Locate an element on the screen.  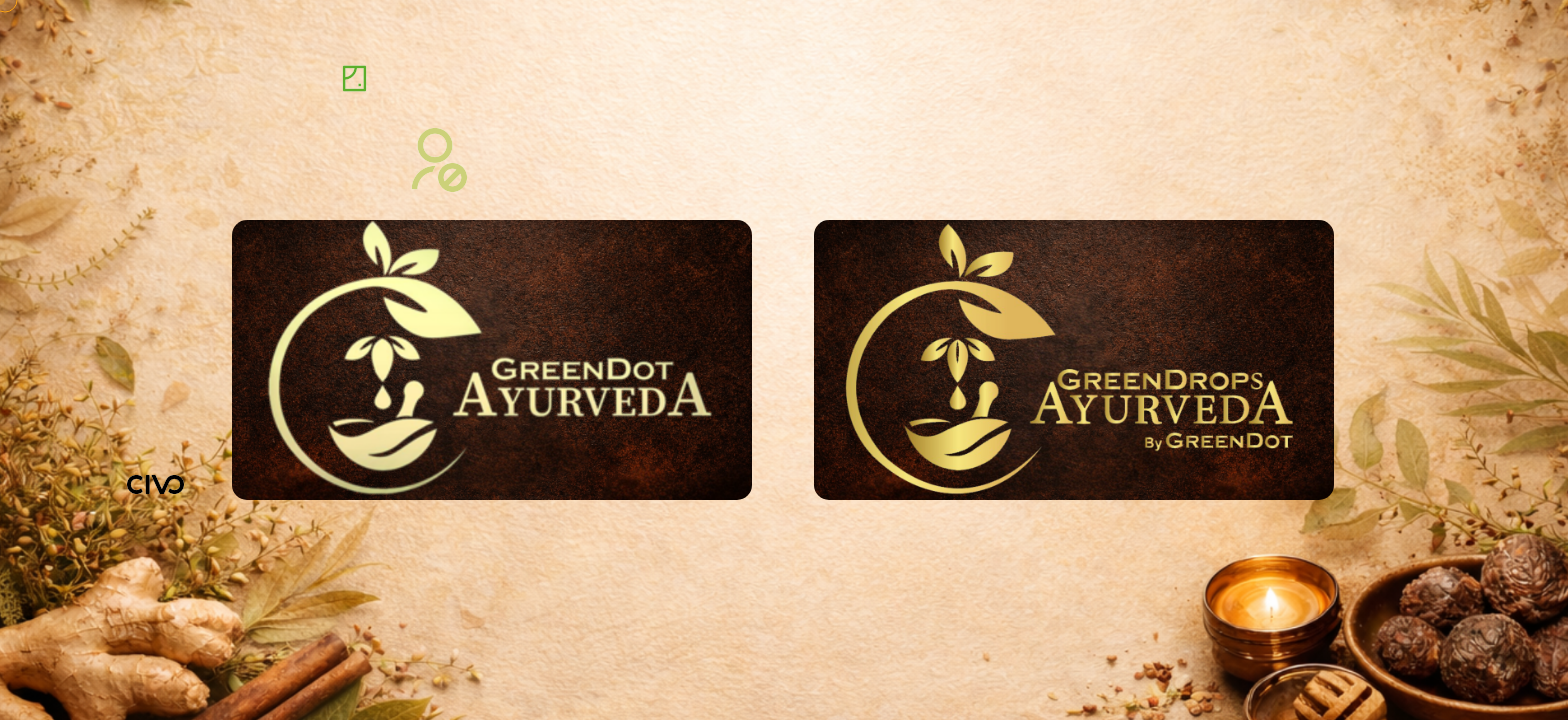
access local storage or hard drive is located at coordinates (354, 78).